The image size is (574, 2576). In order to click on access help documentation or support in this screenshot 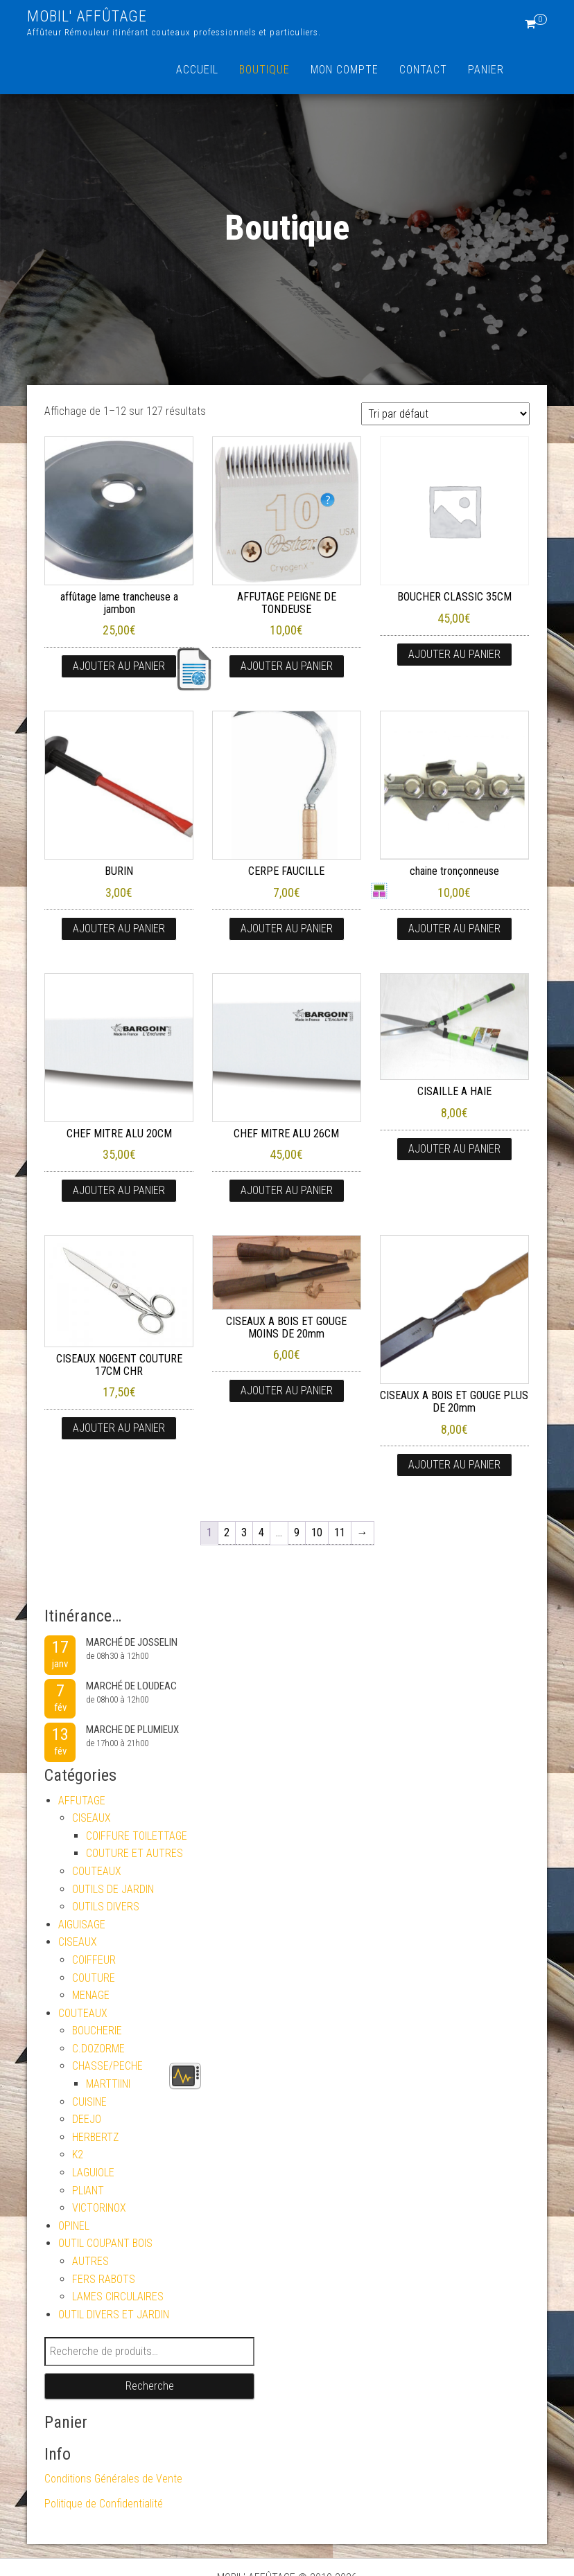, I will do `click(327, 499)`.